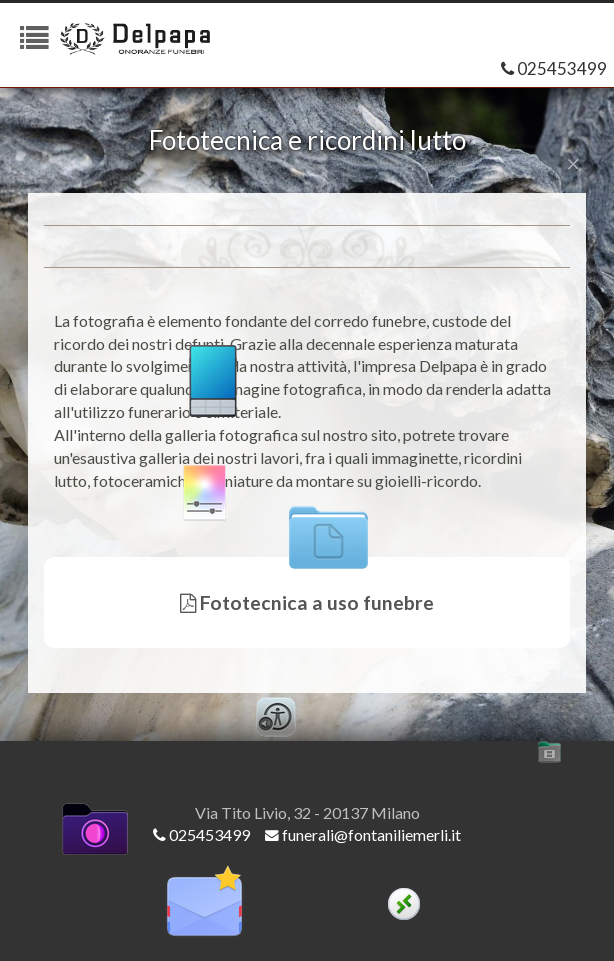  Describe the element at coordinates (276, 717) in the screenshot. I see `open voiceover accessibility settings` at that location.